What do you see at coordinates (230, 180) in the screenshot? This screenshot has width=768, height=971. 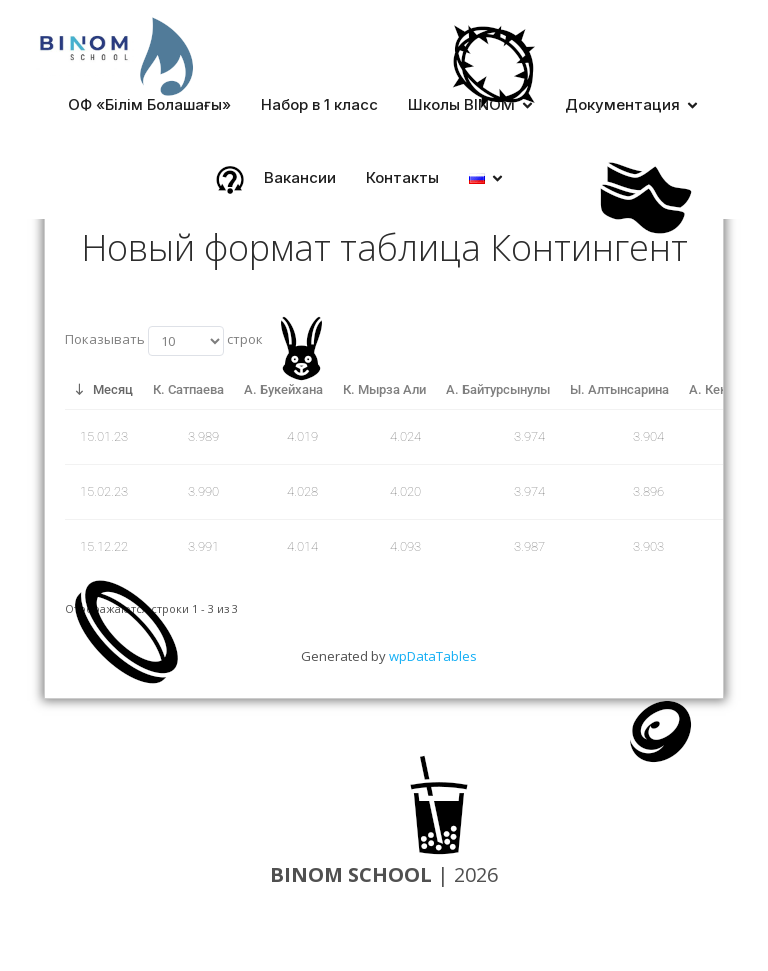 I see `indicates unknown or uncertain status` at bounding box center [230, 180].